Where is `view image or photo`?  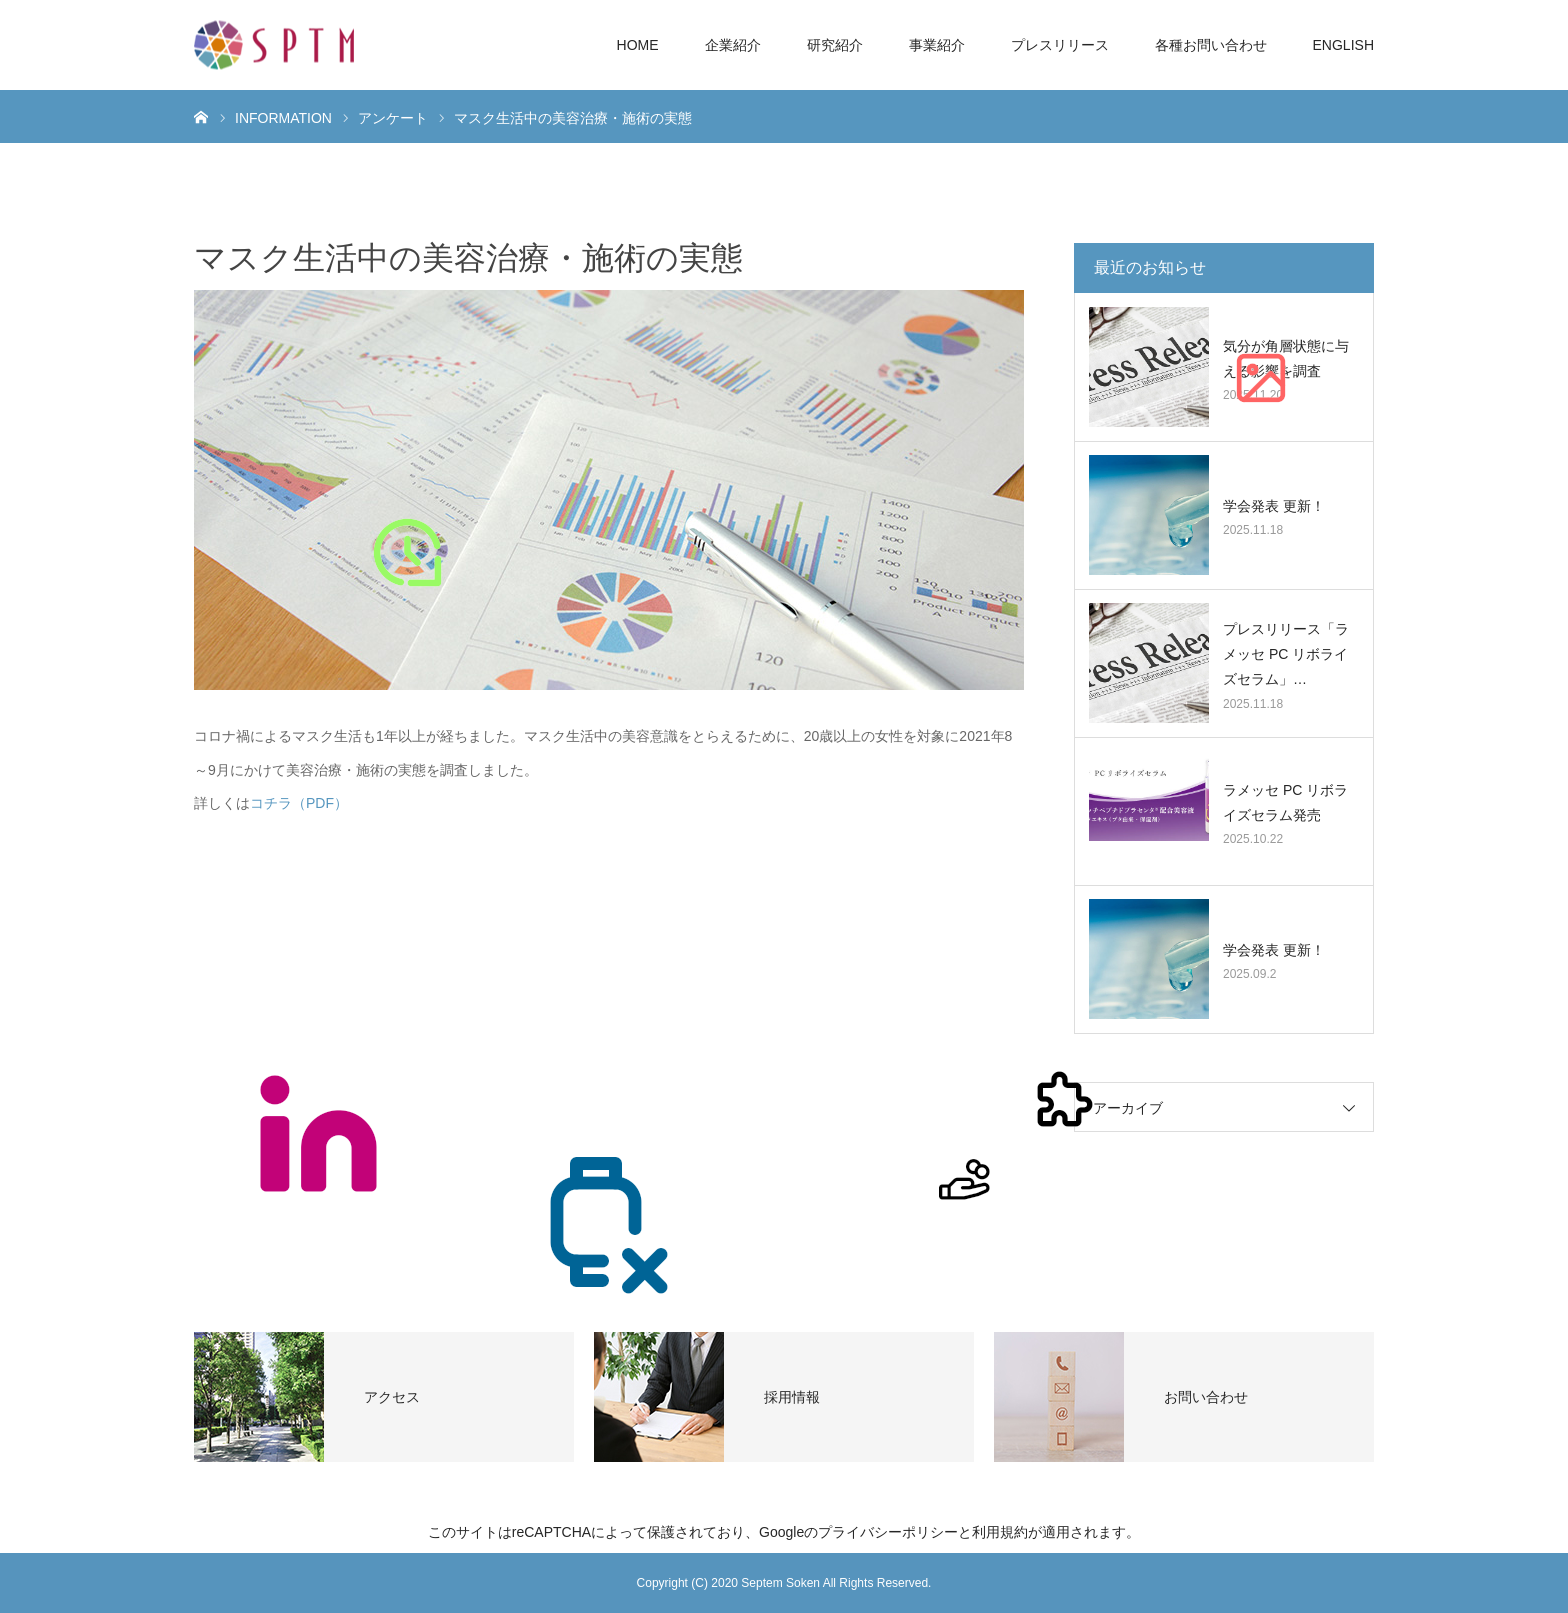
view image or photo is located at coordinates (1261, 378).